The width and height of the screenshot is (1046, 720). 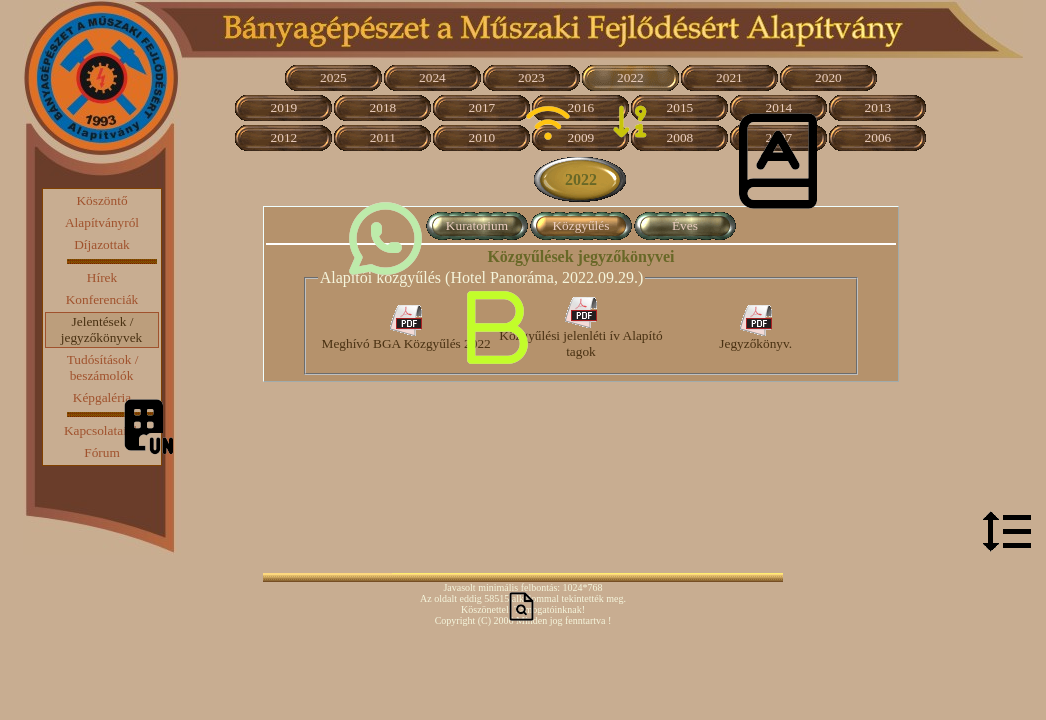 What do you see at coordinates (548, 123) in the screenshot?
I see `wifi connection status indicator` at bounding box center [548, 123].